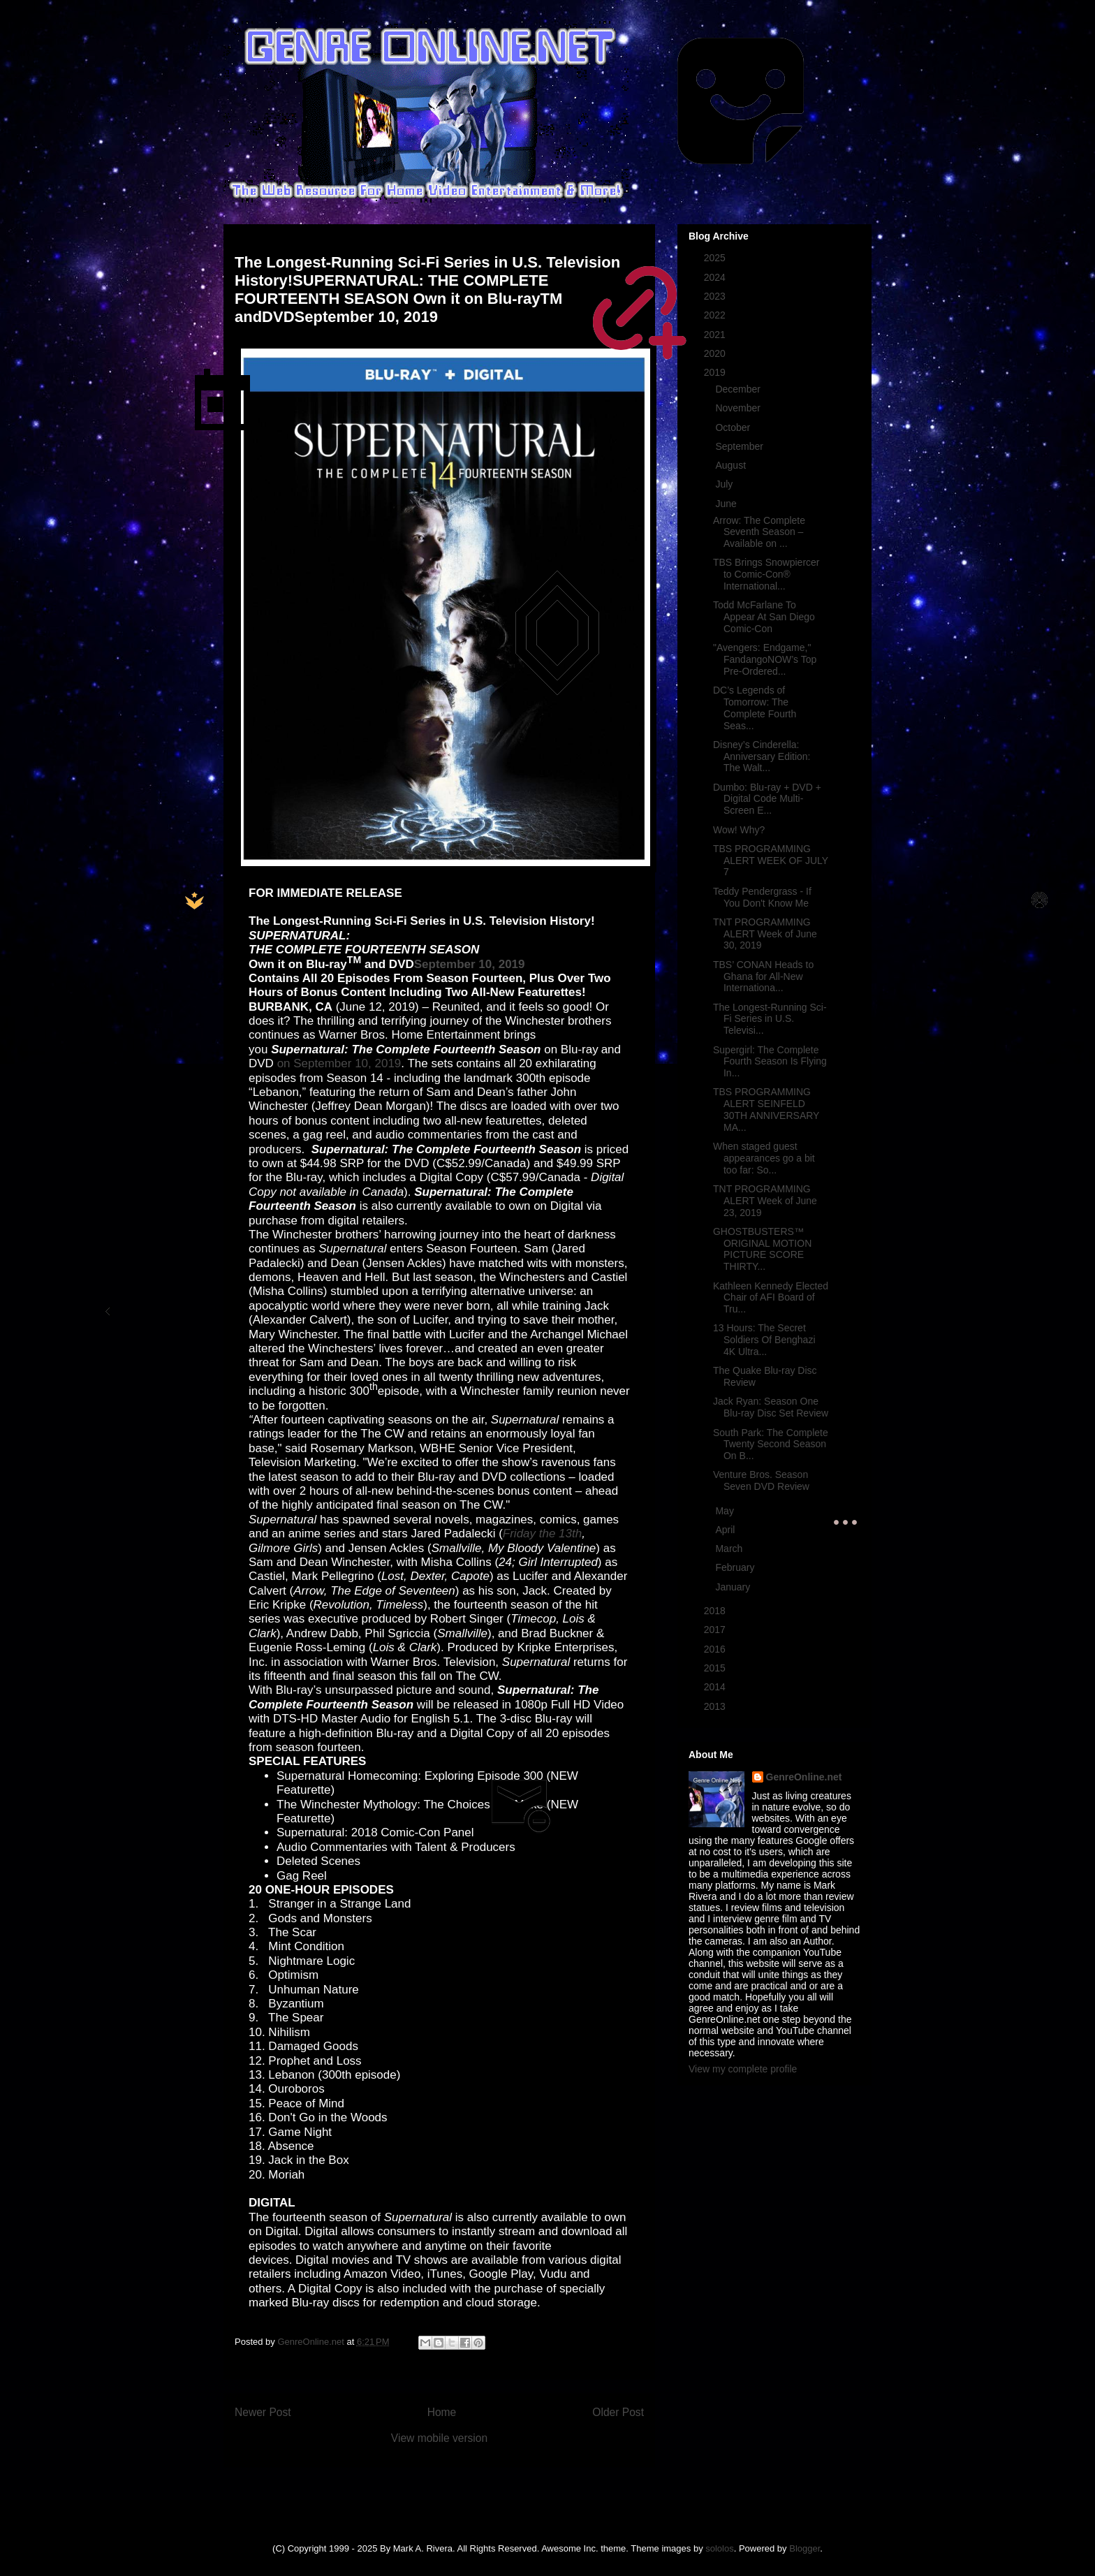 The image size is (1095, 2576). I want to click on unsubscribe from a mailing list, so click(519, 1807).